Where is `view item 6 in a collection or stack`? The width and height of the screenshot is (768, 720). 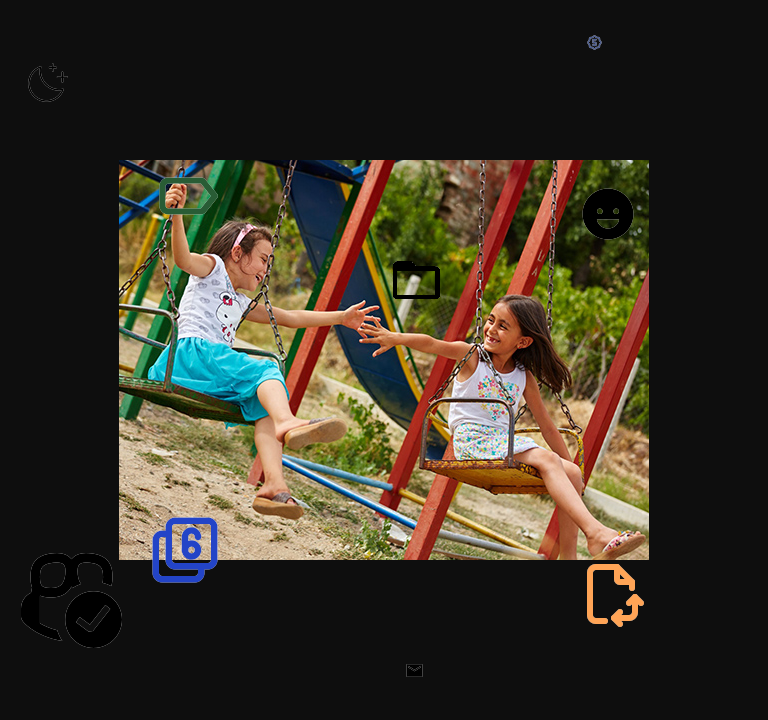
view item 6 in a collection or stack is located at coordinates (185, 550).